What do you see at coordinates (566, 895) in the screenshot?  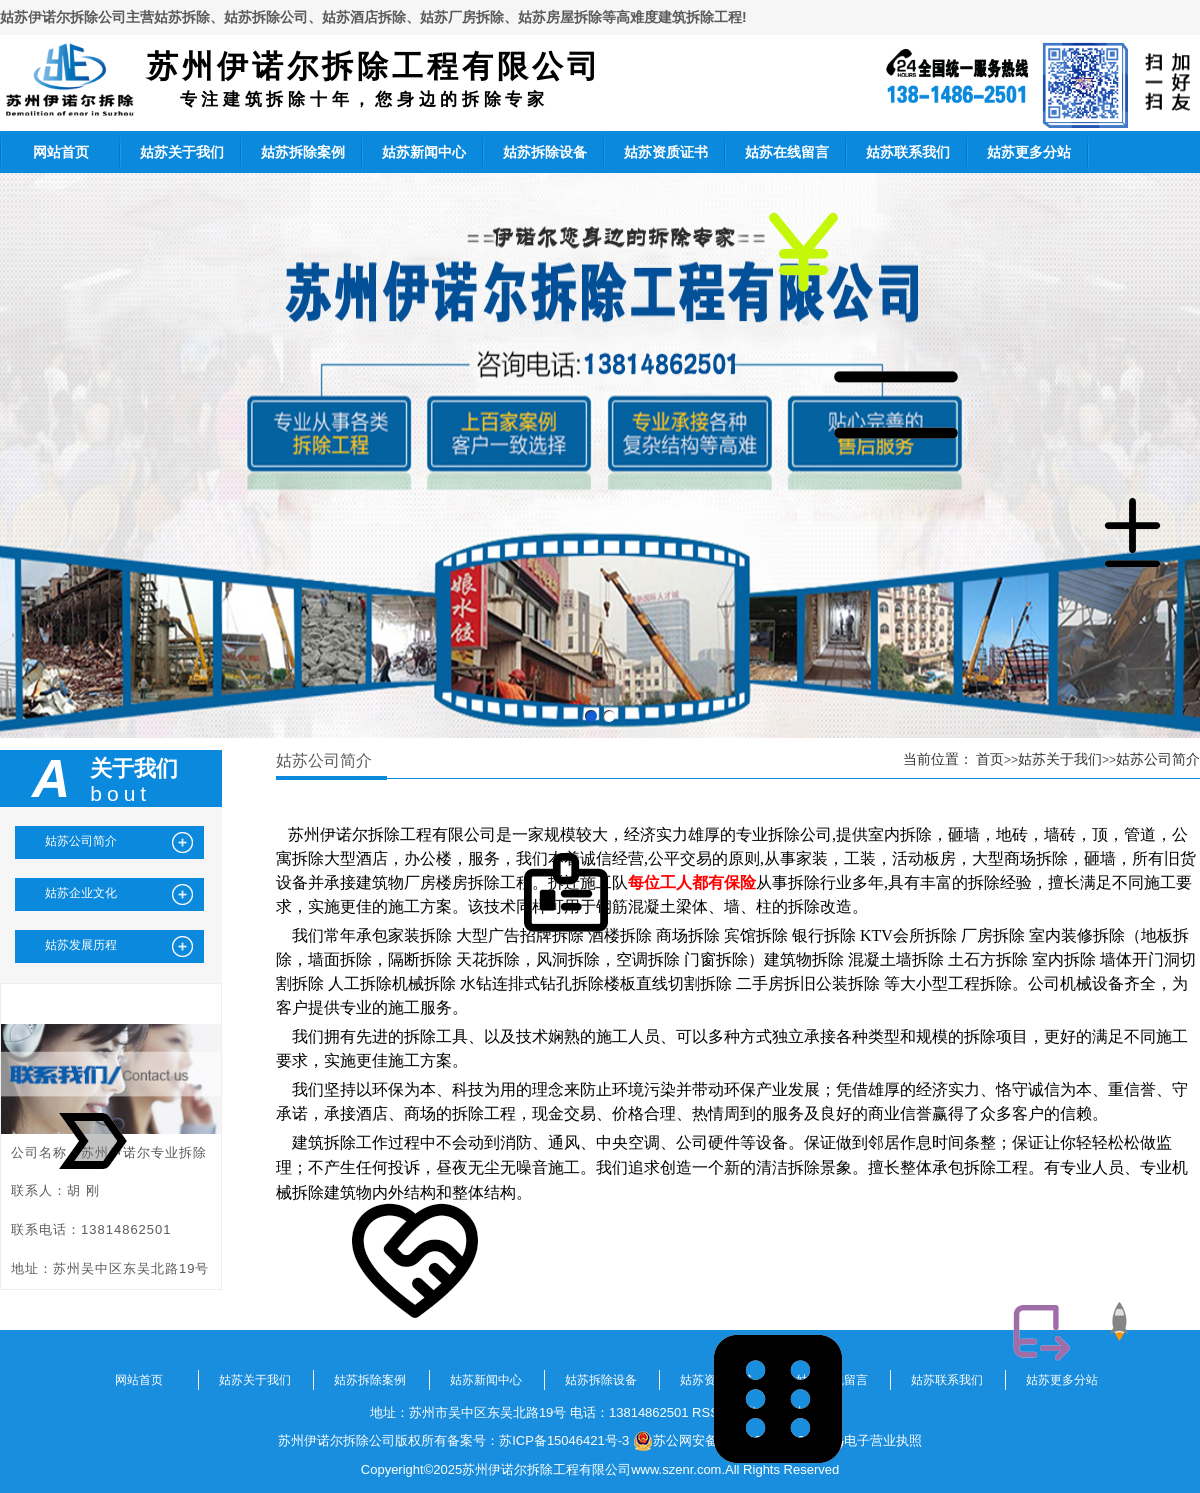 I see `view your profile or identification` at bounding box center [566, 895].